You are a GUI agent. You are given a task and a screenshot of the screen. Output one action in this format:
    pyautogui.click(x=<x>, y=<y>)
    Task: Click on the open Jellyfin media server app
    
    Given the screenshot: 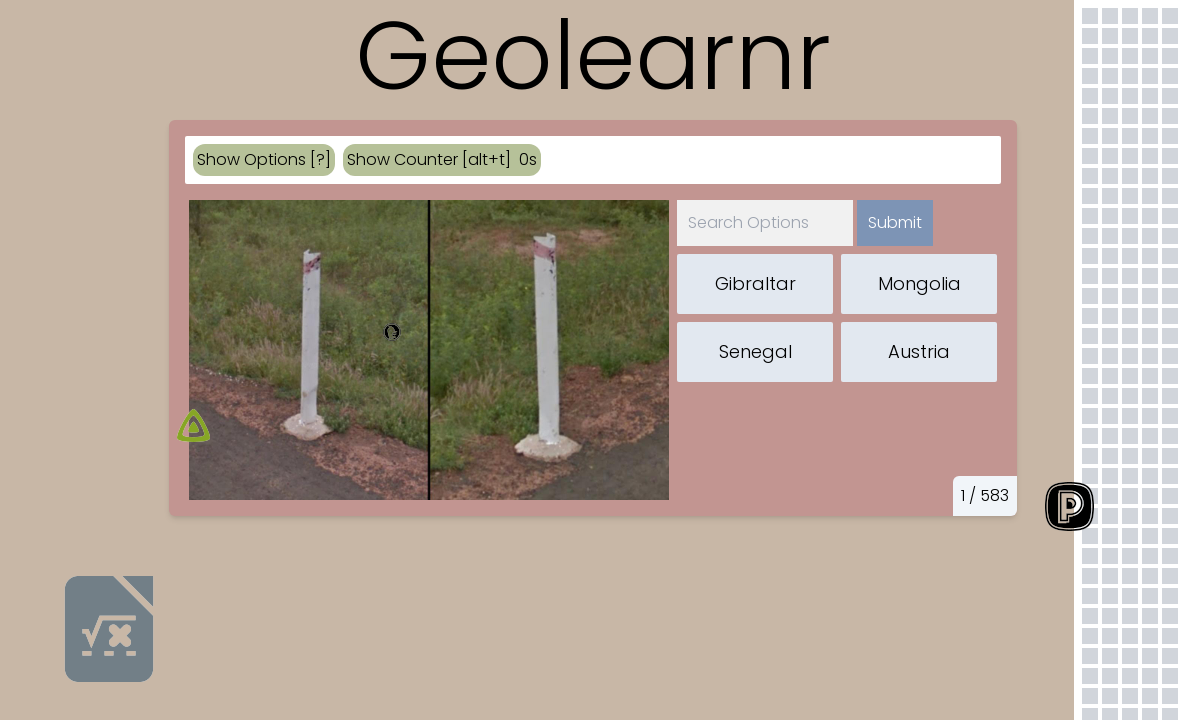 What is the action you would take?
    pyautogui.click(x=193, y=425)
    